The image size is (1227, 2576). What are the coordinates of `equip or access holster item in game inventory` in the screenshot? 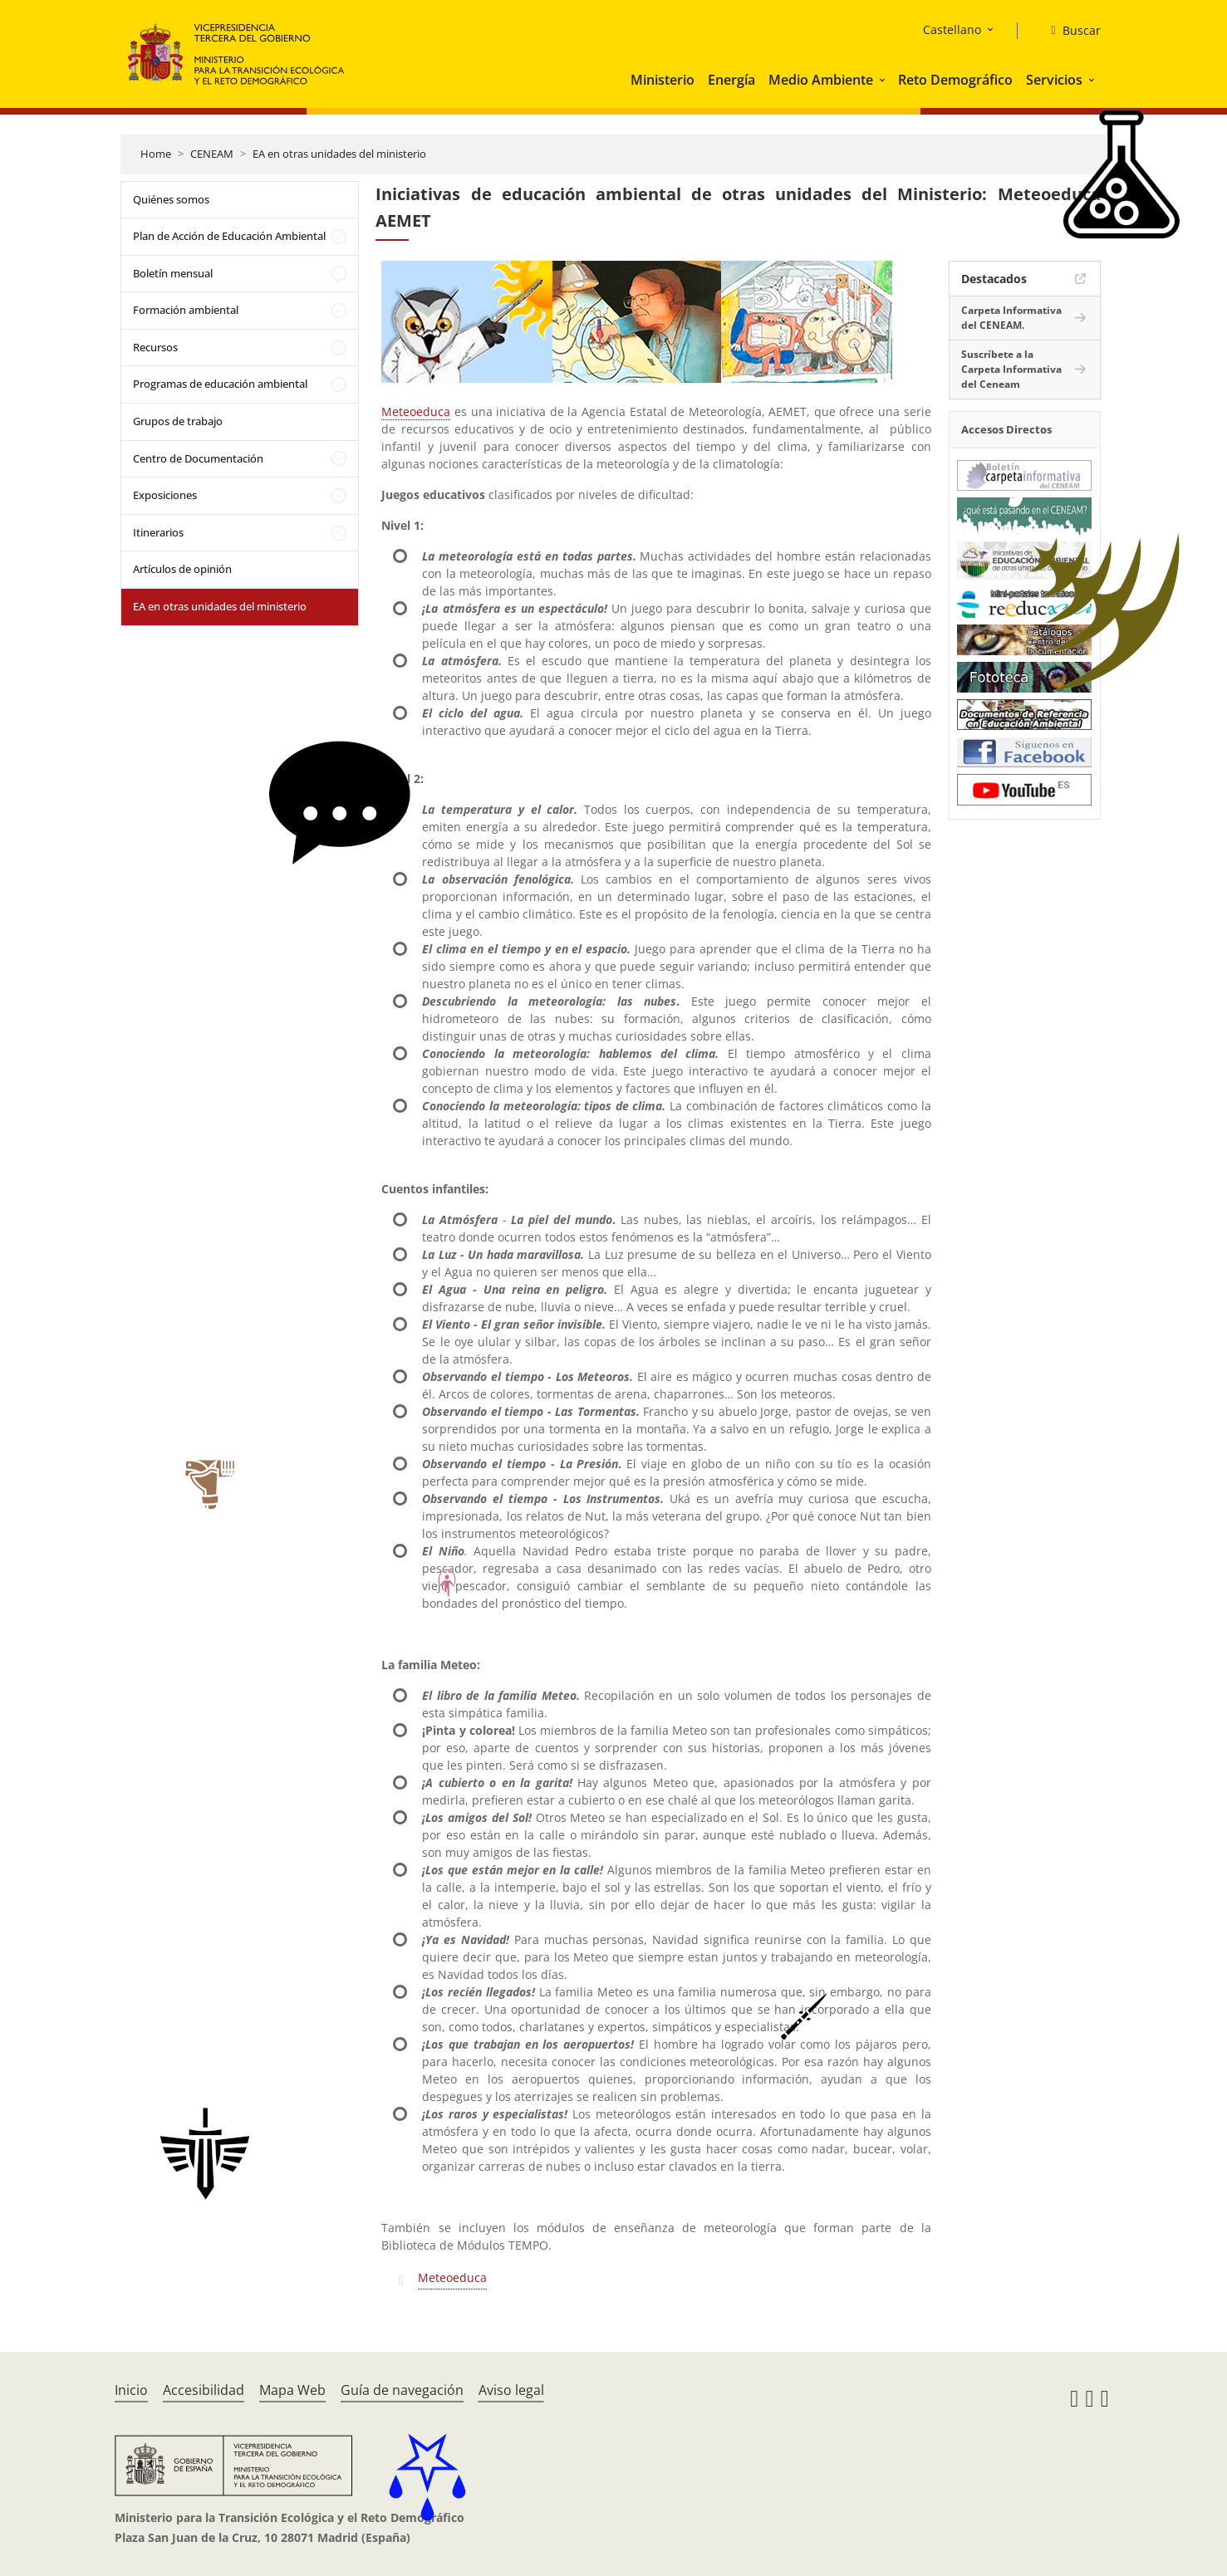 It's located at (210, 1485).